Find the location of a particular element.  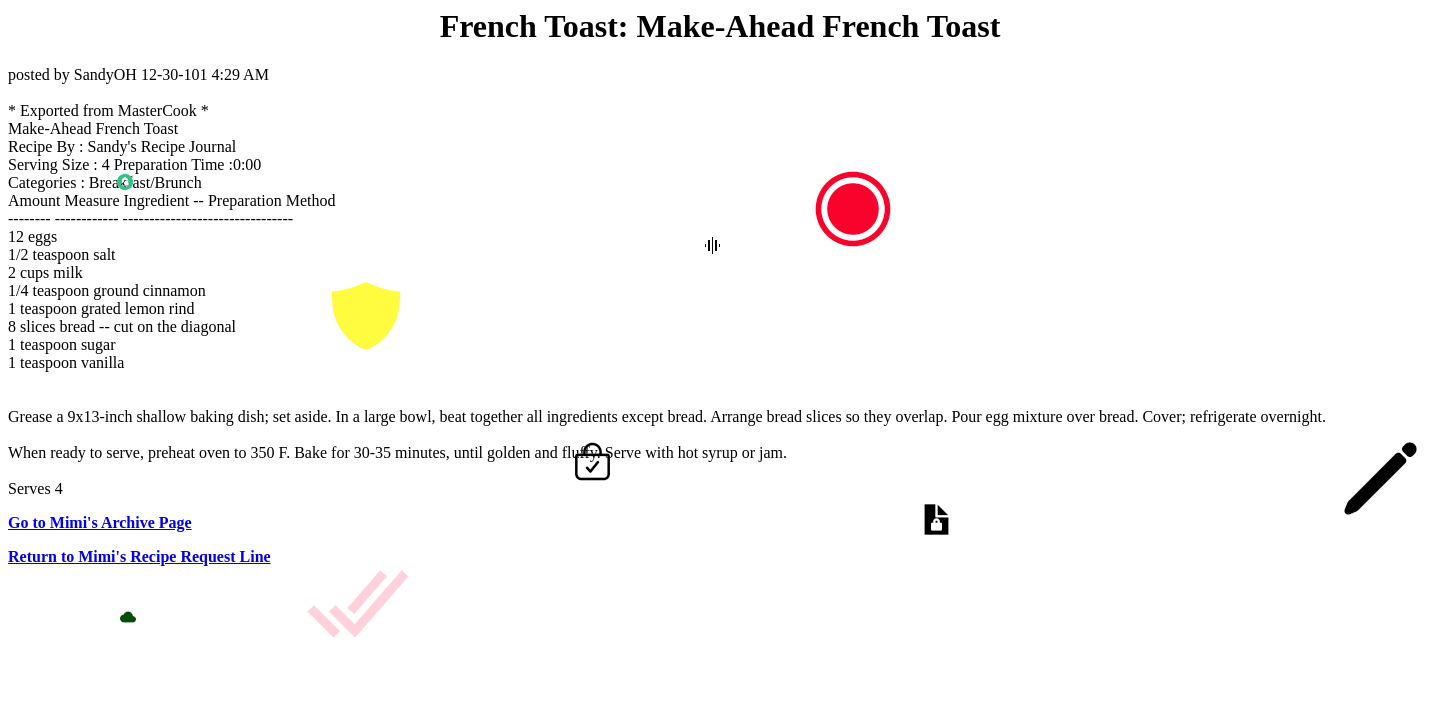

access audio equalizer settings is located at coordinates (712, 245).